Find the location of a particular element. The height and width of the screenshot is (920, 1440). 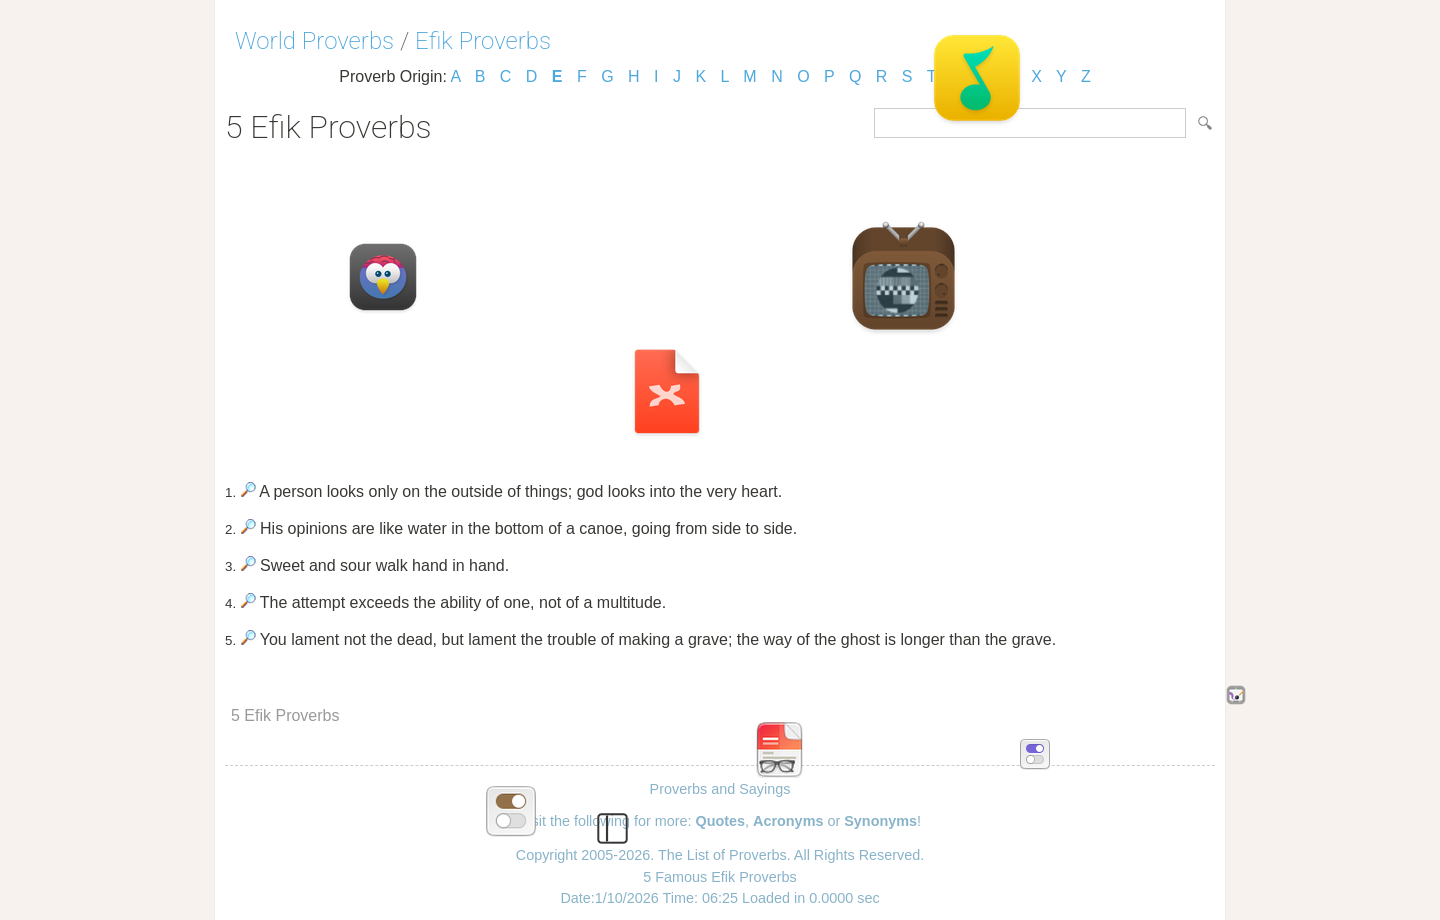

open corebird twitter client is located at coordinates (383, 277).